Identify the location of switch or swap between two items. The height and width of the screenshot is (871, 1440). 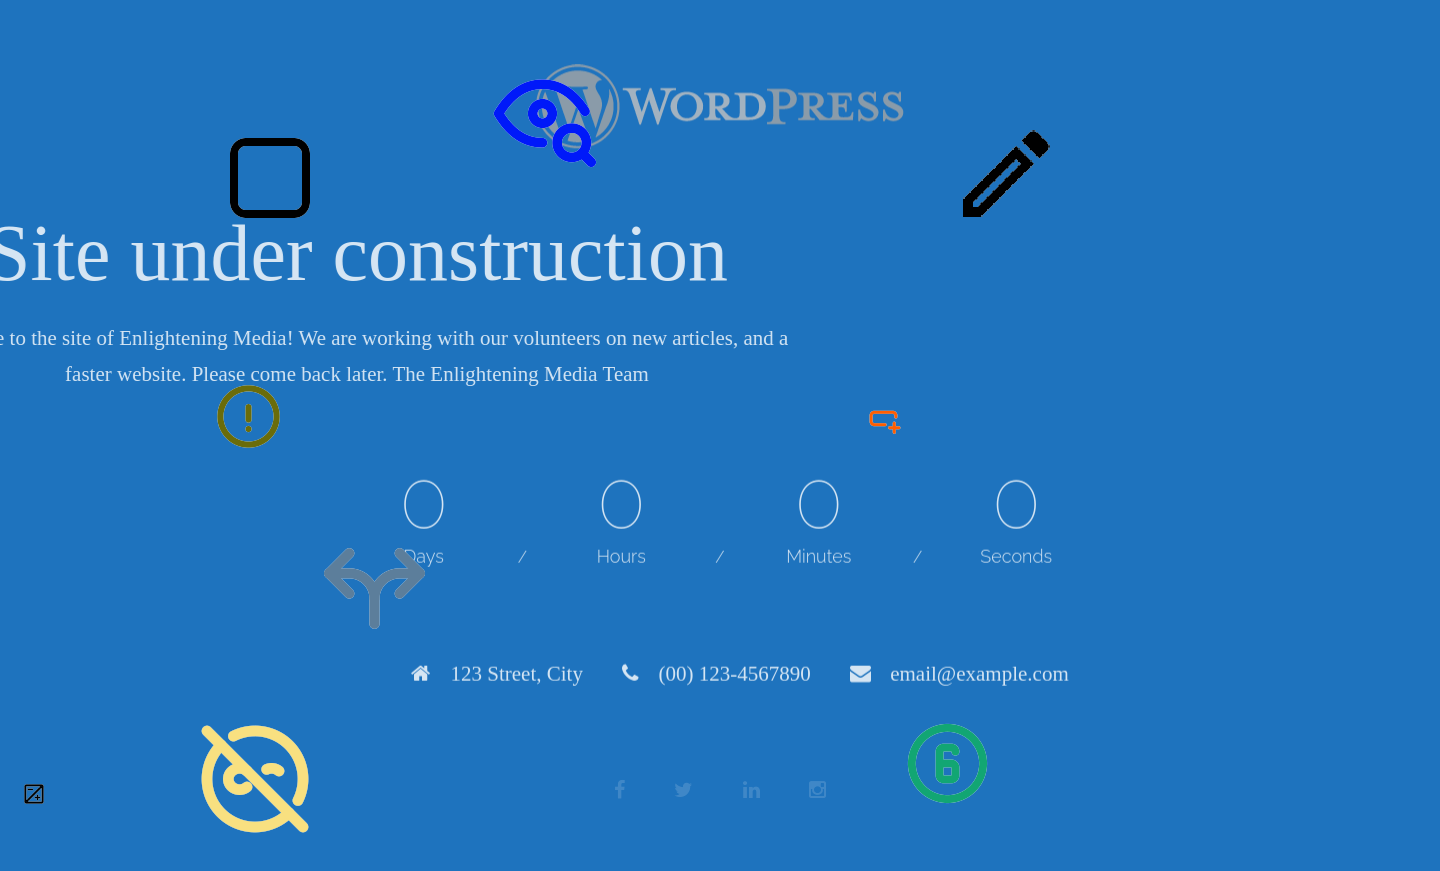
(374, 588).